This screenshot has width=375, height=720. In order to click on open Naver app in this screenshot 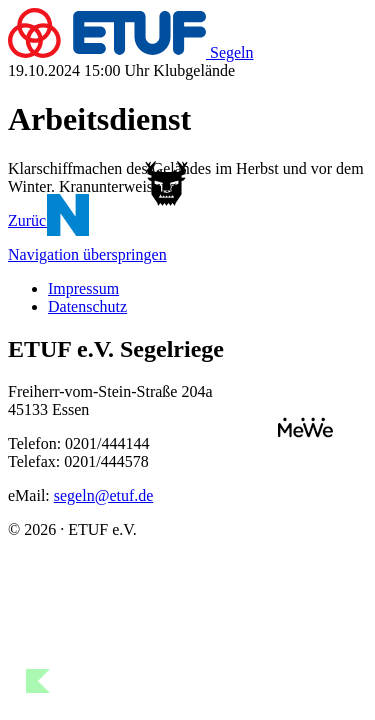, I will do `click(68, 215)`.